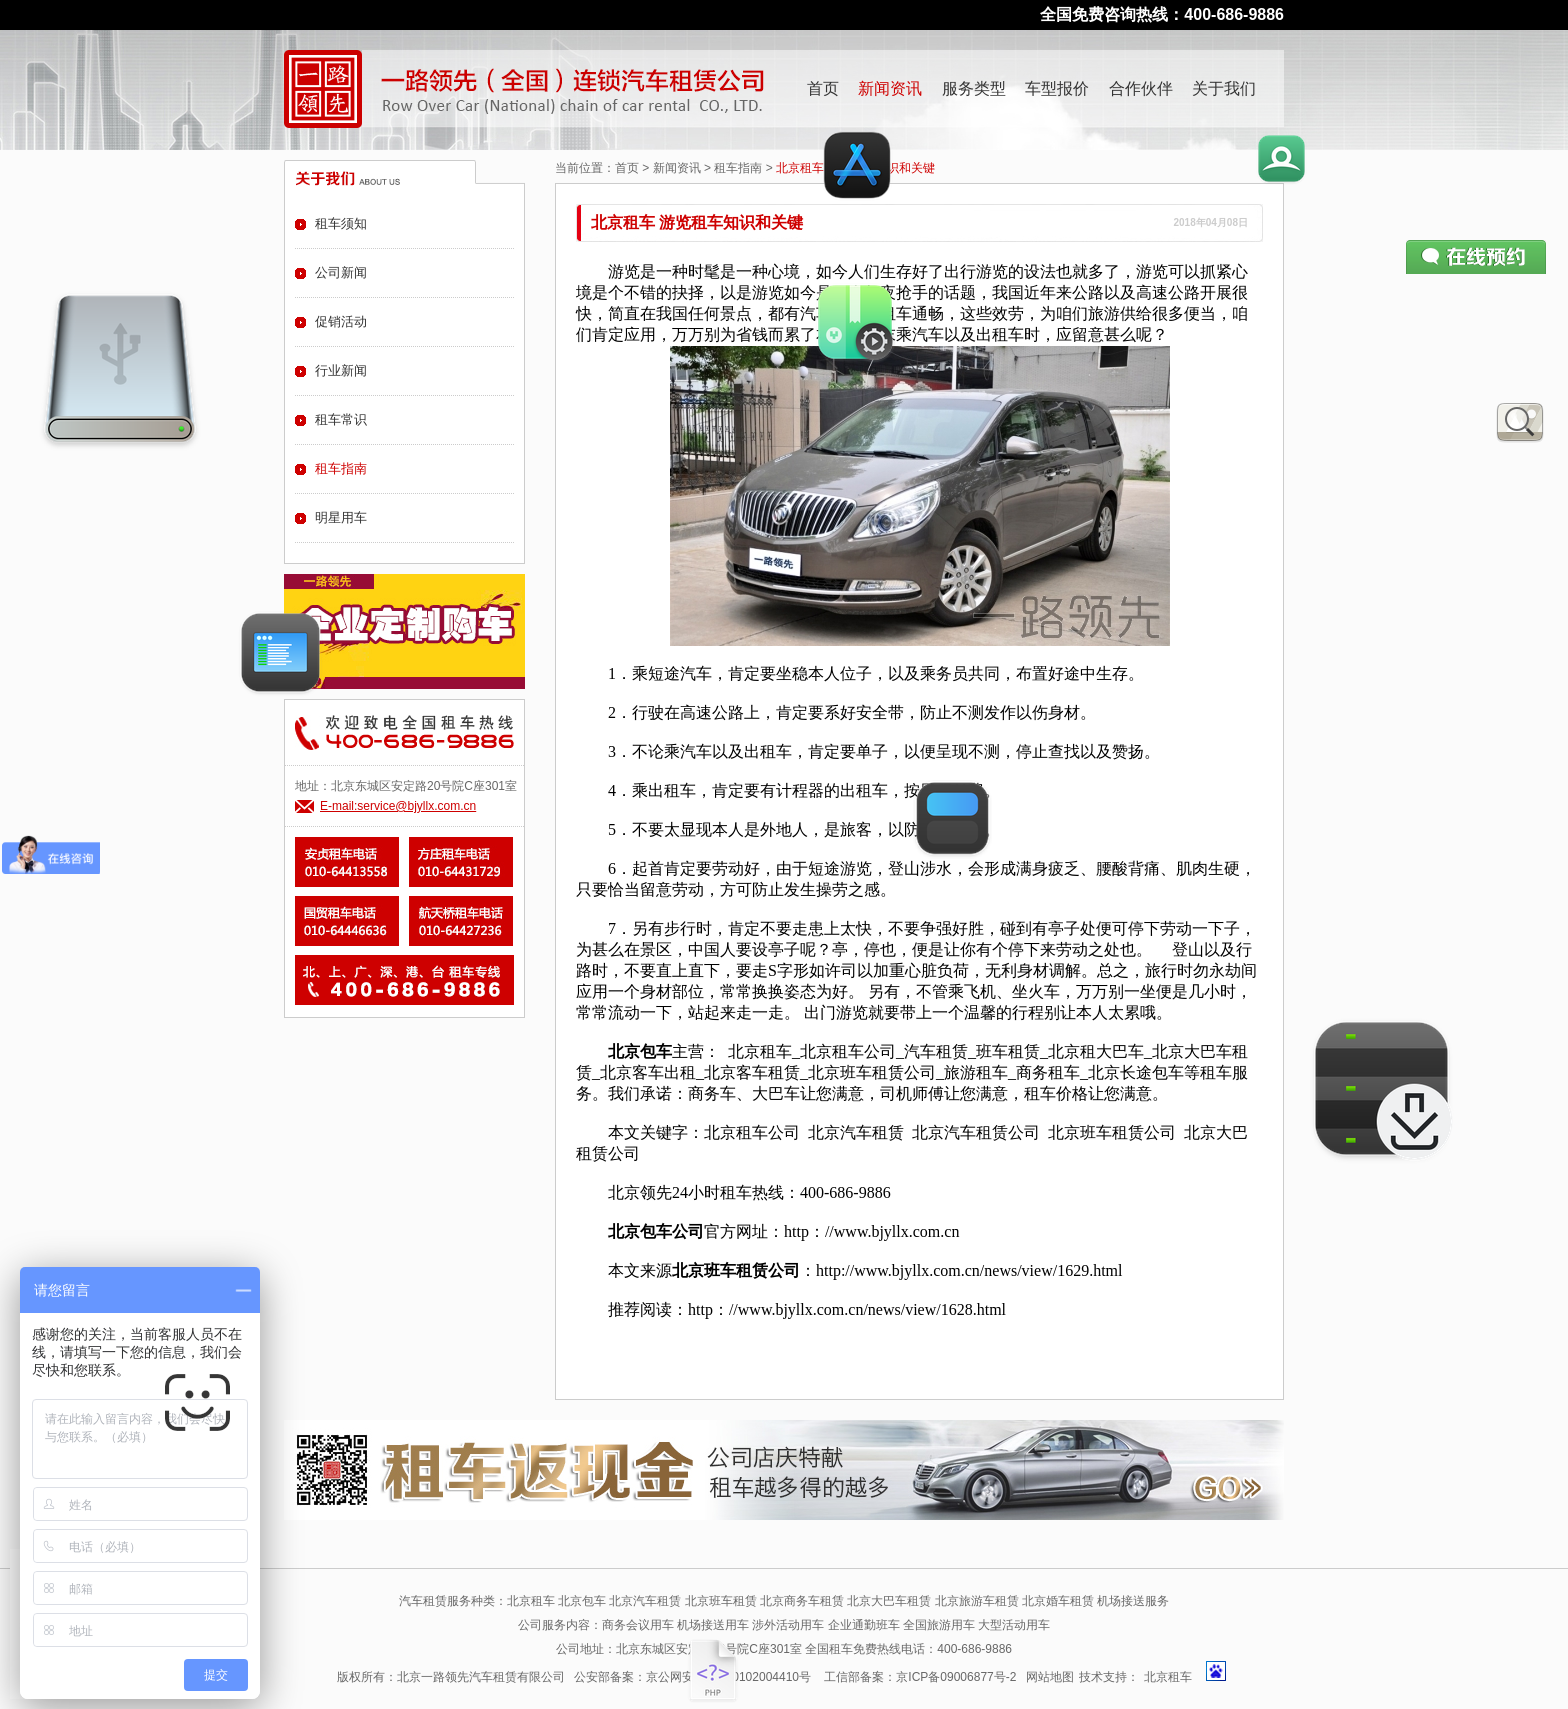 This screenshot has height=1709, width=1568. I want to click on a PHP source code file, so click(713, 1671).